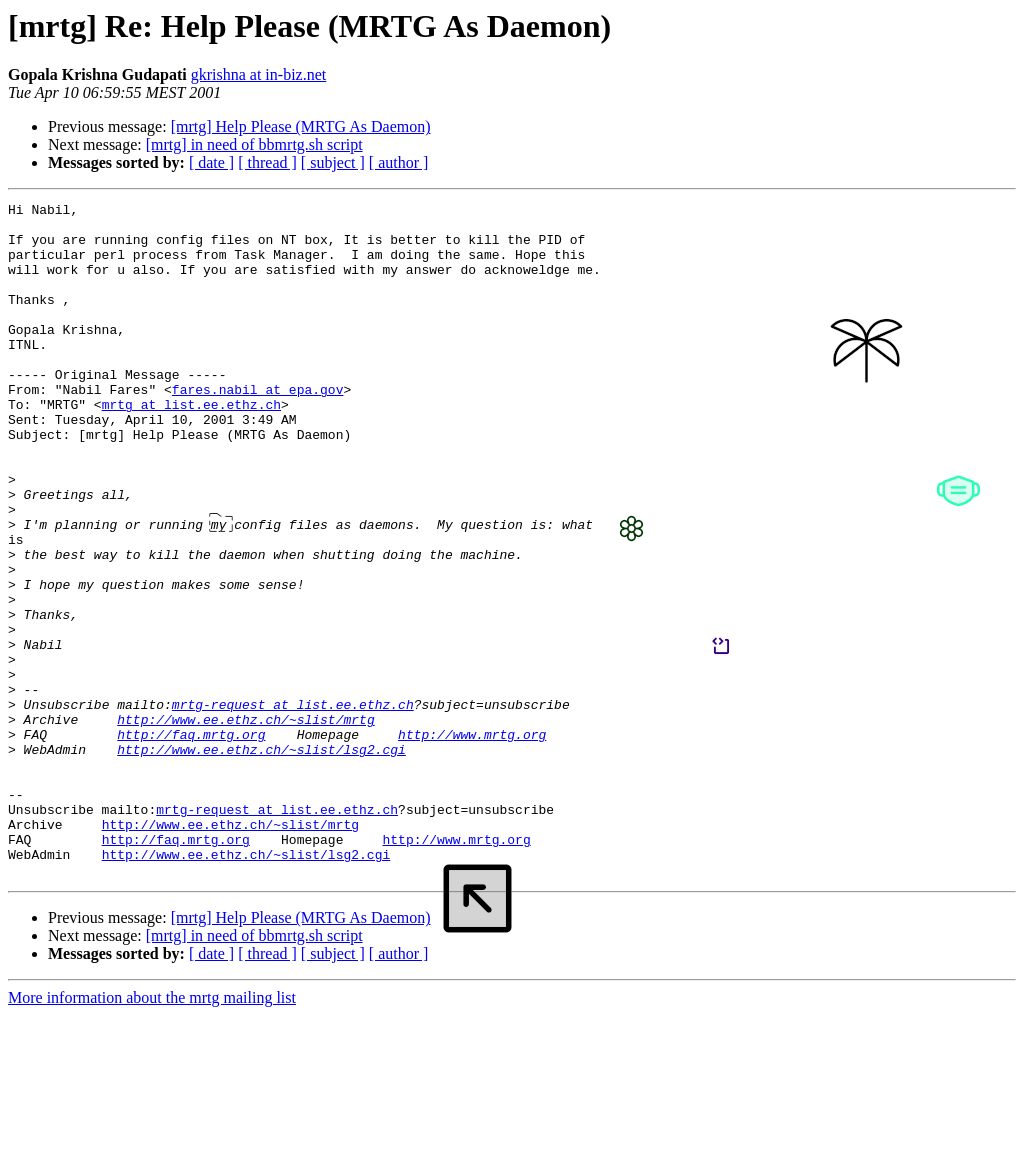 This screenshot has height=1150, width=1024. What do you see at coordinates (721, 646) in the screenshot?
I see `insert a code block or snippet` at bounding box center [721, 646].